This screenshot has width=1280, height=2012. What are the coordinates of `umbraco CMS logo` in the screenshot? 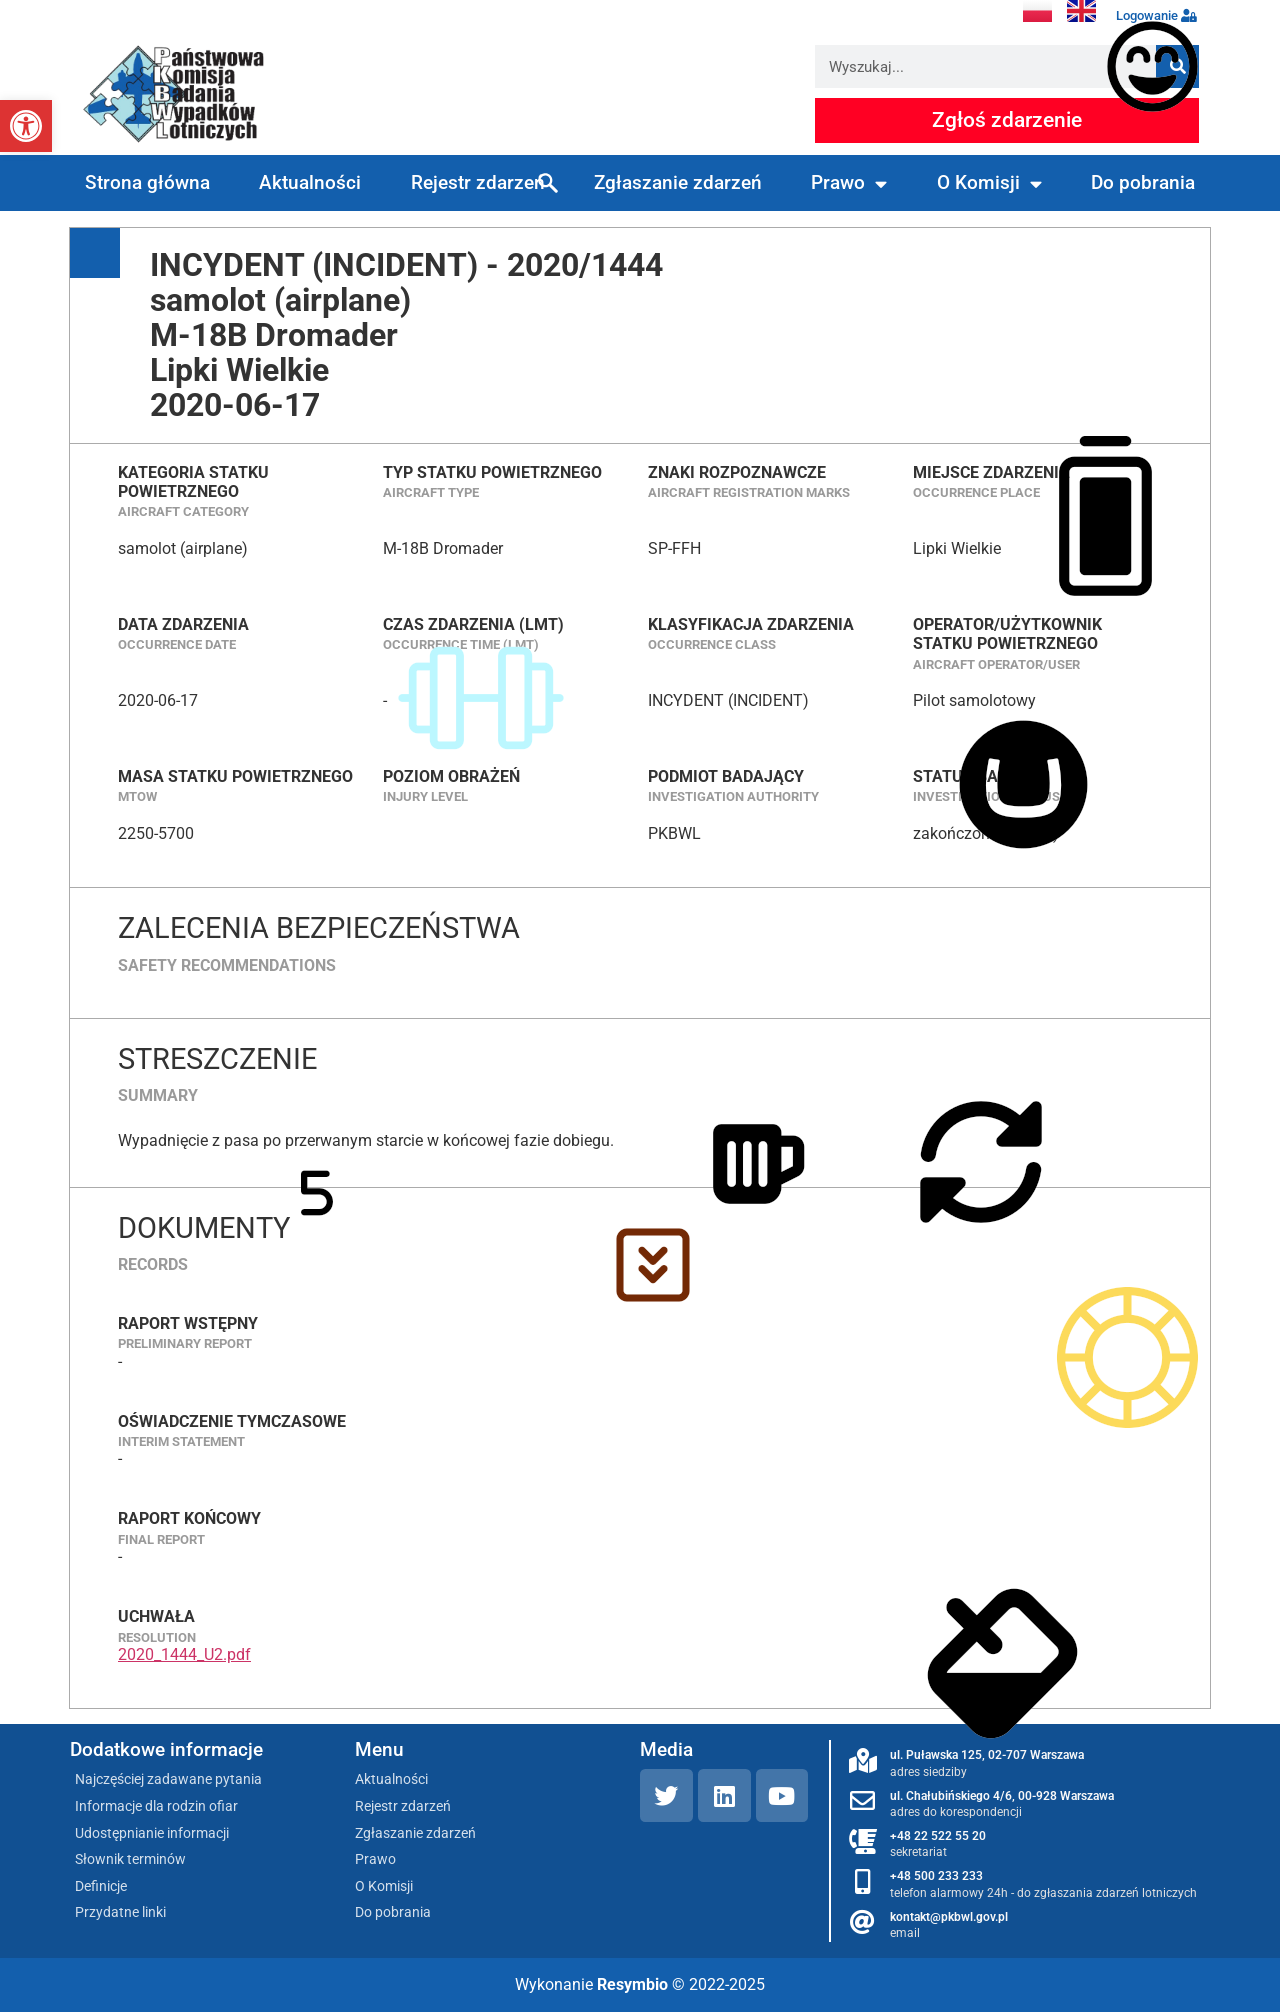 It's located at (1023, 784).